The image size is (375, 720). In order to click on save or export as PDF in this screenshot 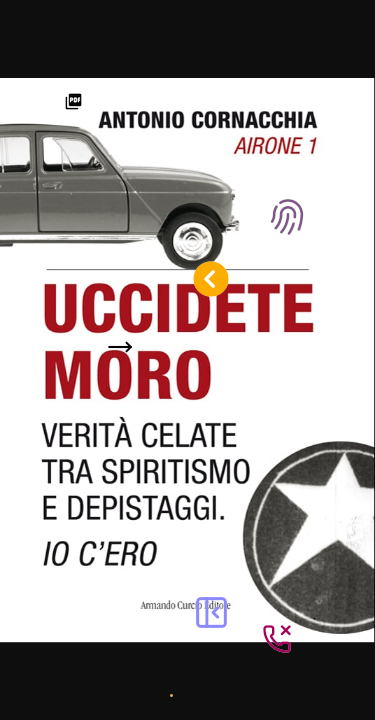, I will do `click(73, 101)`.